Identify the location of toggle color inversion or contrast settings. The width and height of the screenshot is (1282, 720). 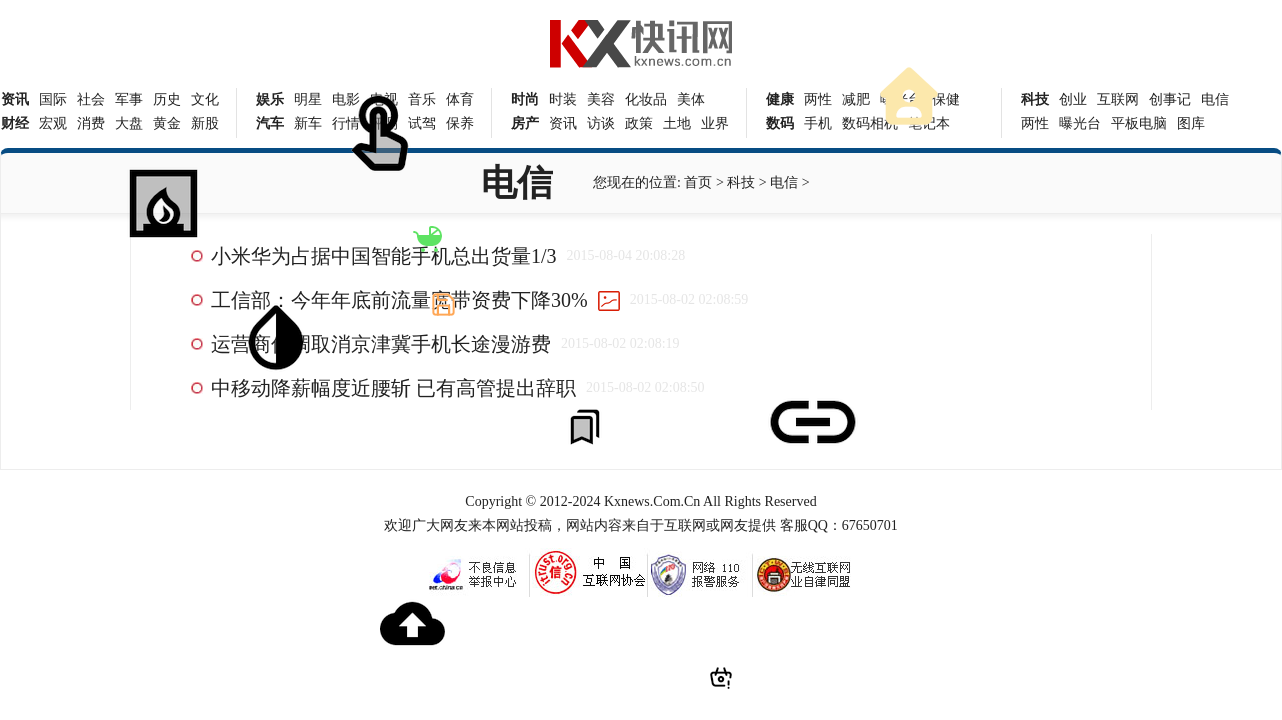
(276, 337).